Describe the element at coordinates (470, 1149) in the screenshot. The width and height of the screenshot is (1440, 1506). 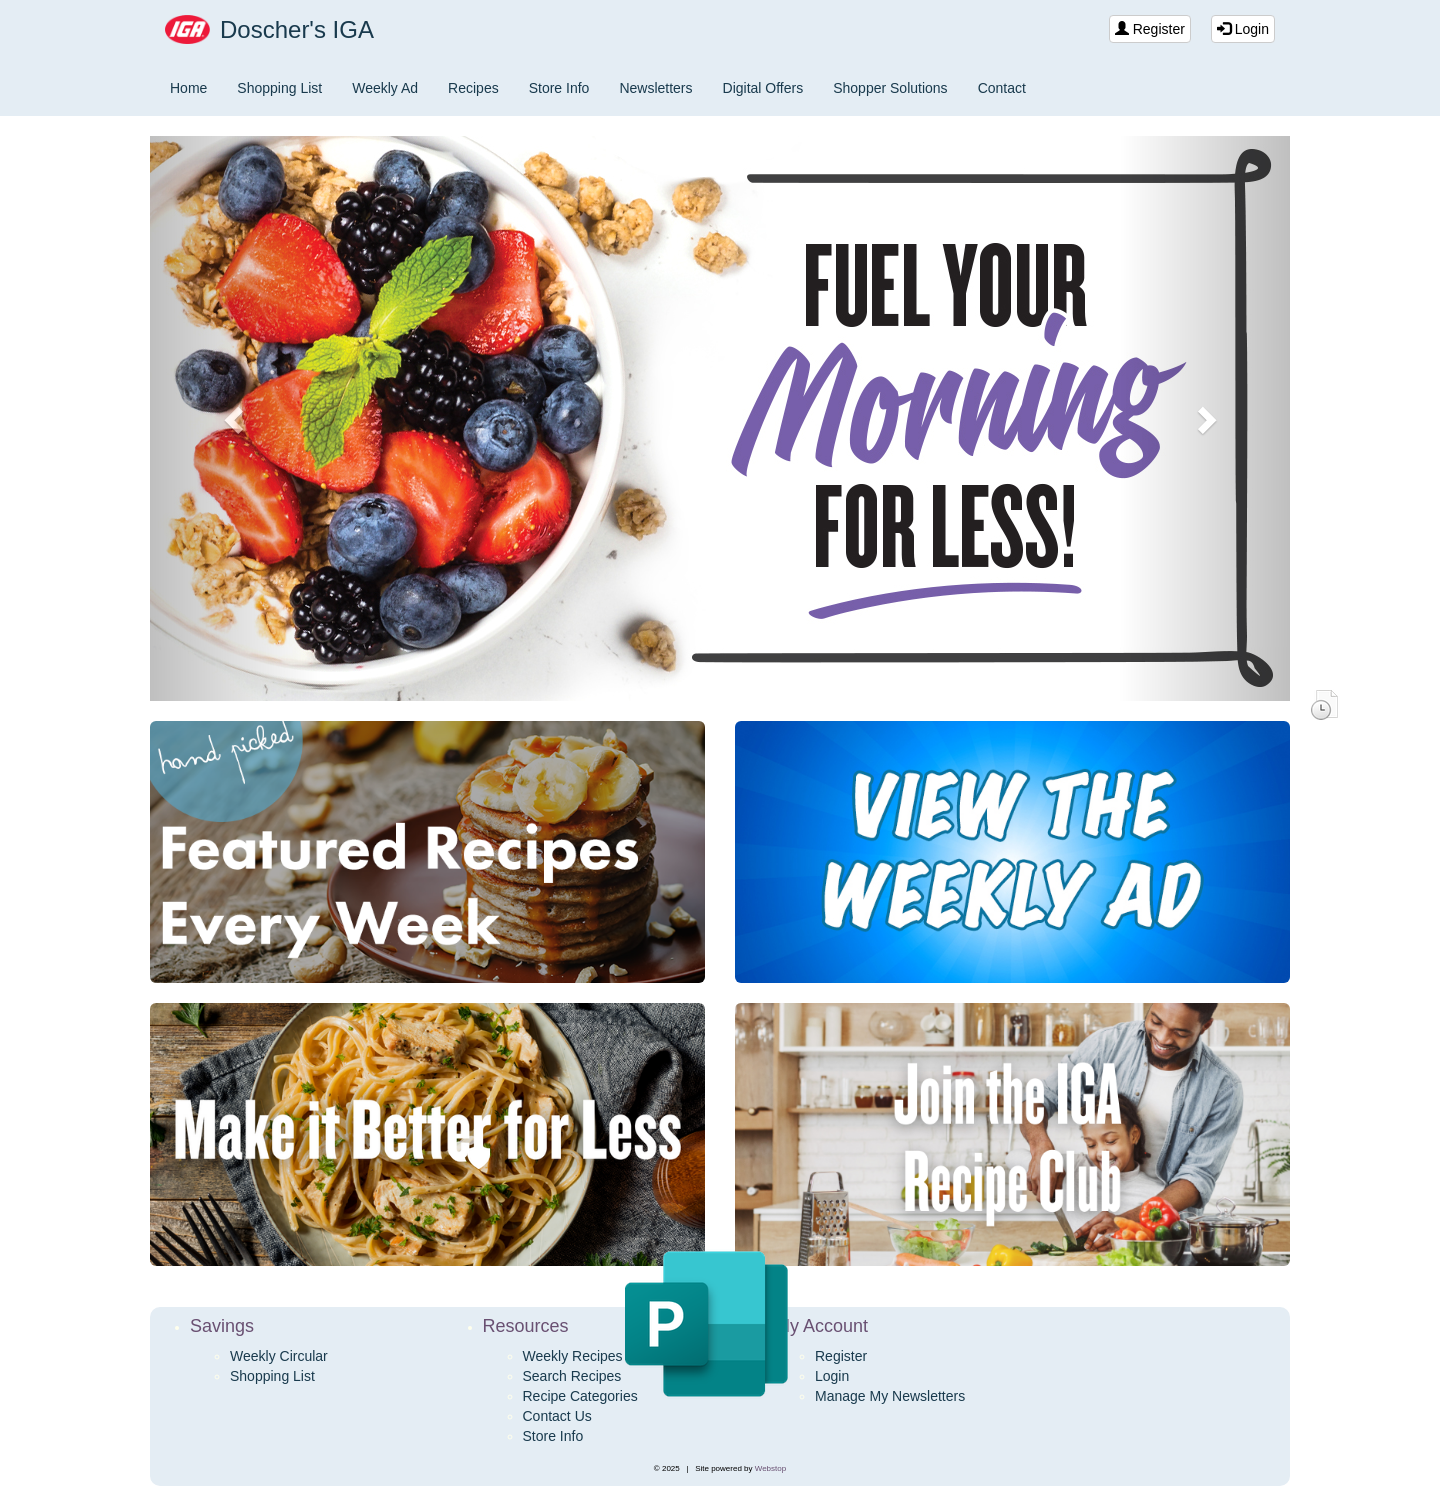
I see `file is syncing to OneDrive cloud storage` at that location.